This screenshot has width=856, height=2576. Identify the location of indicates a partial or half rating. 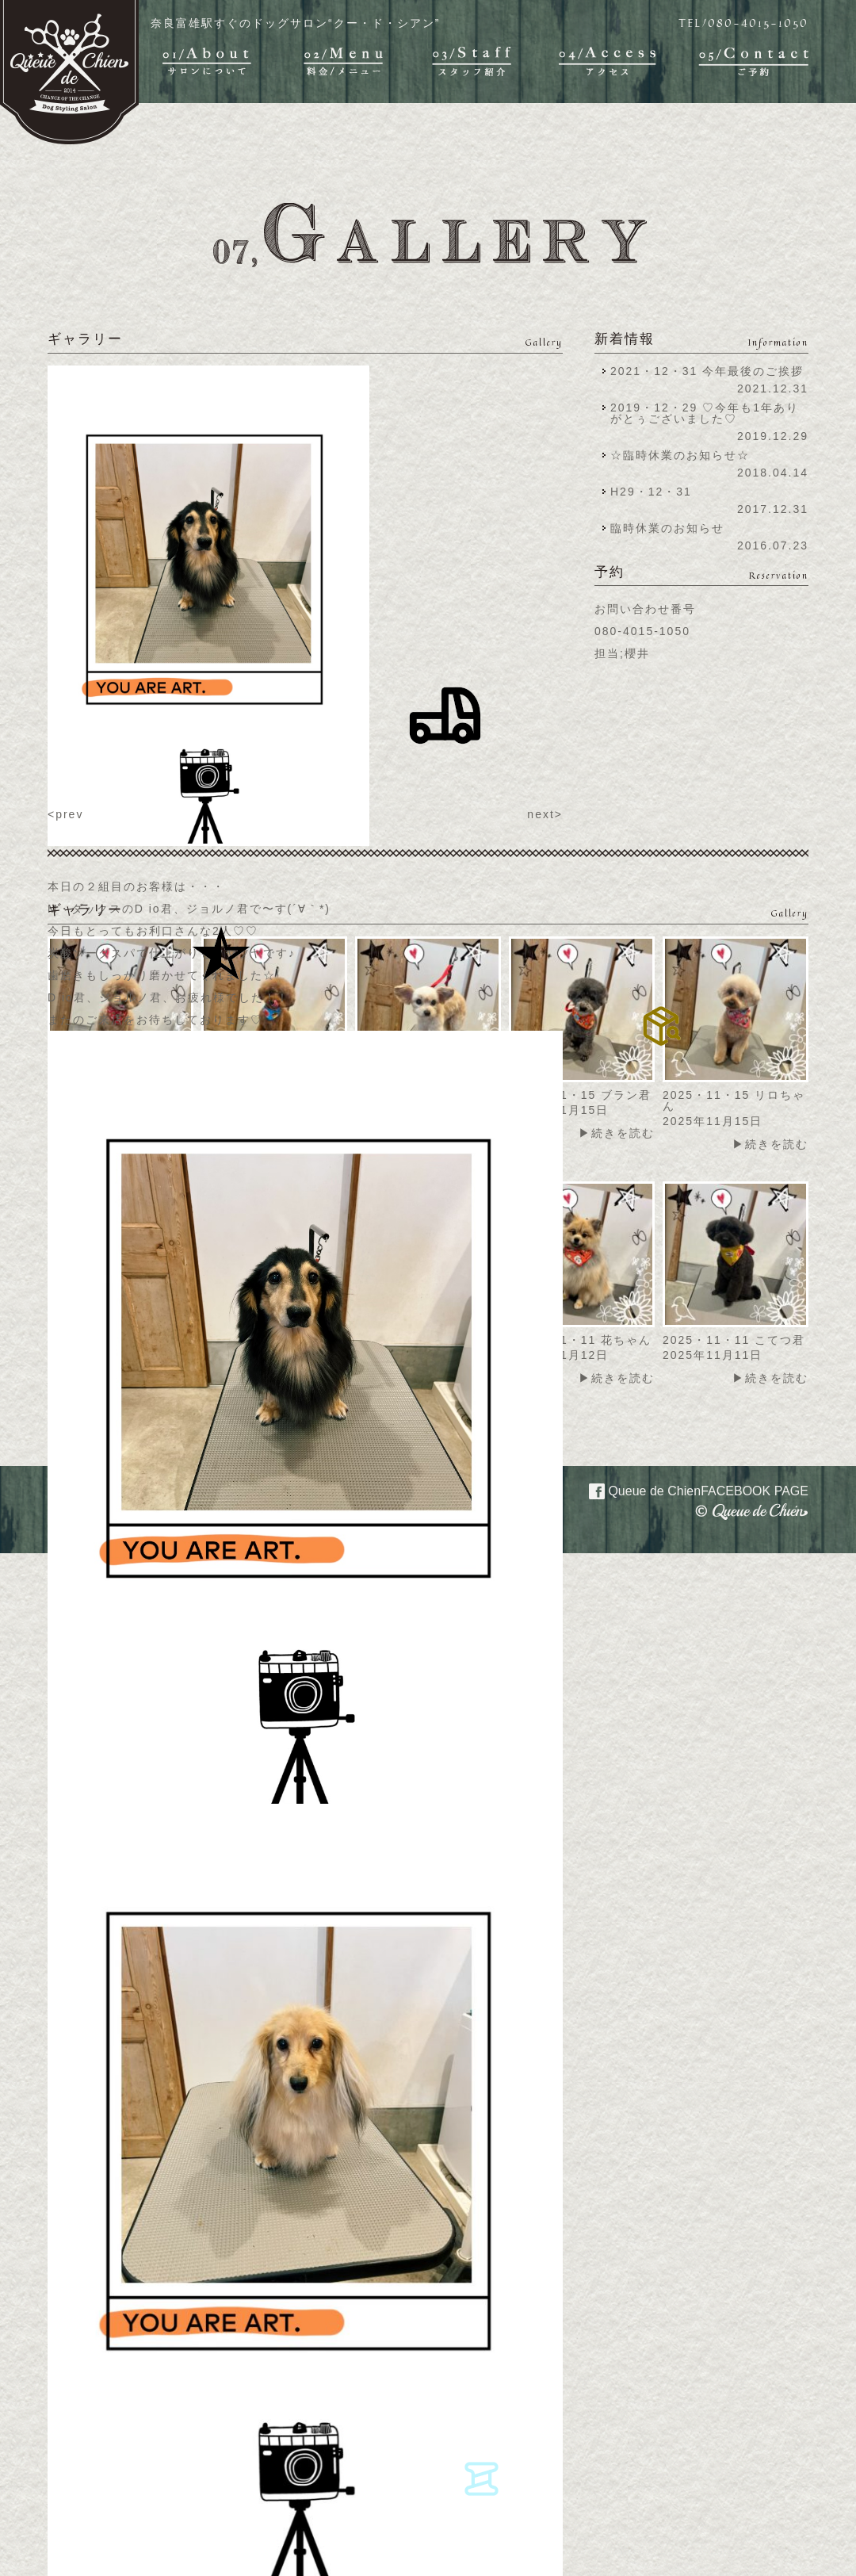
(221, 953).